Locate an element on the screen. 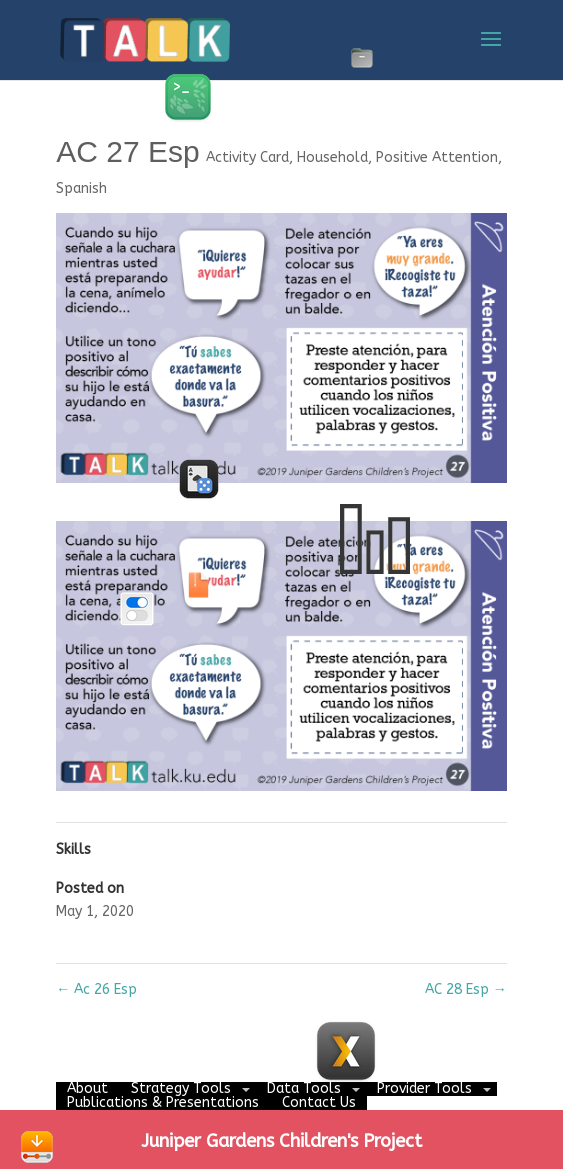 Image resolution: width=563 pixels, height=1169 pixels. open the file manager application is located at coordinates (362, 58).